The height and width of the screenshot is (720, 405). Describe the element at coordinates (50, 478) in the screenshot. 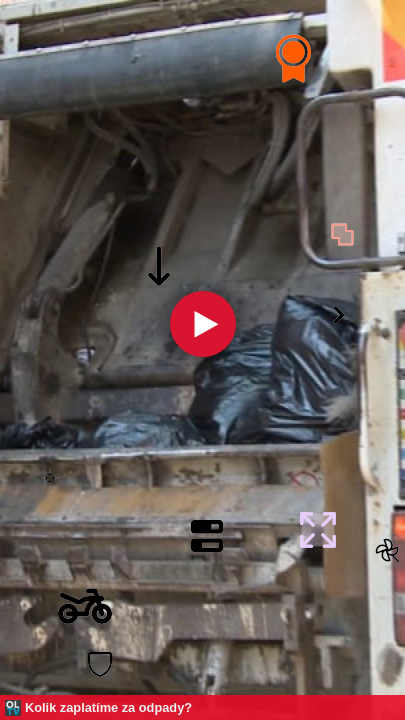

I see `collapse or minimize content from all sides` at that location.